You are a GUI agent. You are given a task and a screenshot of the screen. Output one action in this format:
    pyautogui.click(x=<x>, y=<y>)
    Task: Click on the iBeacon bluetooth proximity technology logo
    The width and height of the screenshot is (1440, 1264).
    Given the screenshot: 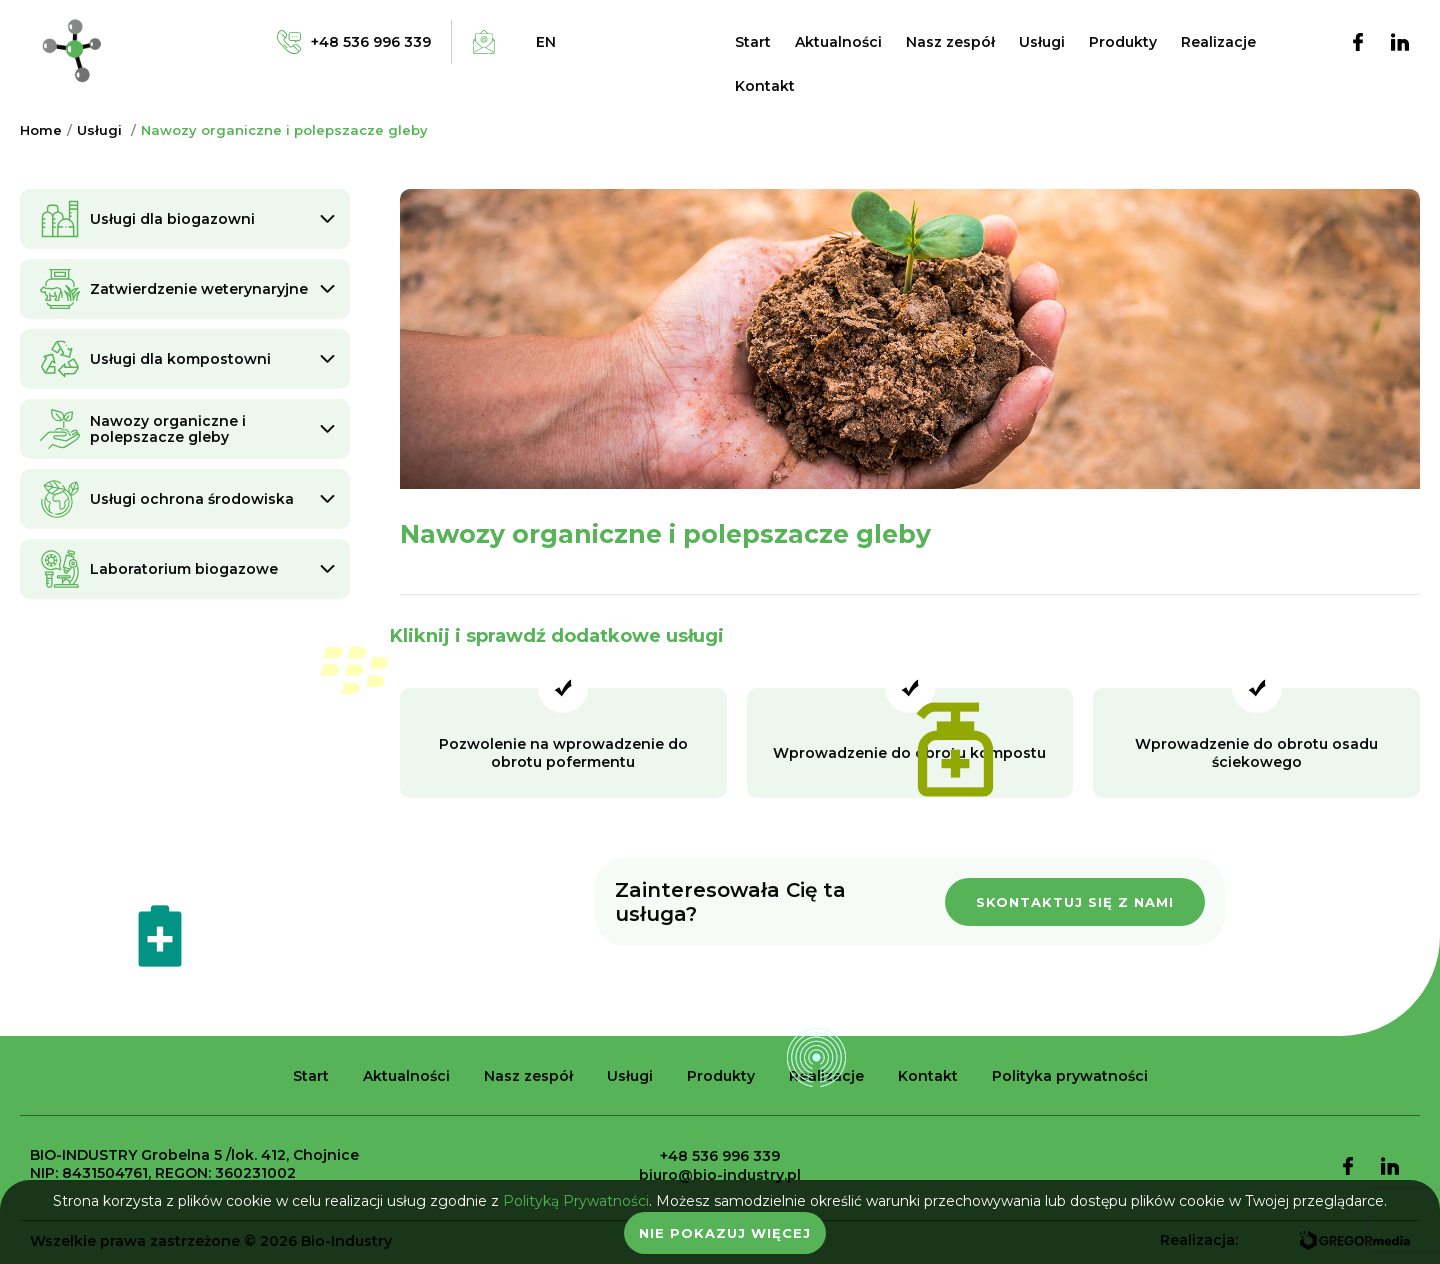 What is the action you would take?
    pyautogui.click(x=816, y=1057)
    